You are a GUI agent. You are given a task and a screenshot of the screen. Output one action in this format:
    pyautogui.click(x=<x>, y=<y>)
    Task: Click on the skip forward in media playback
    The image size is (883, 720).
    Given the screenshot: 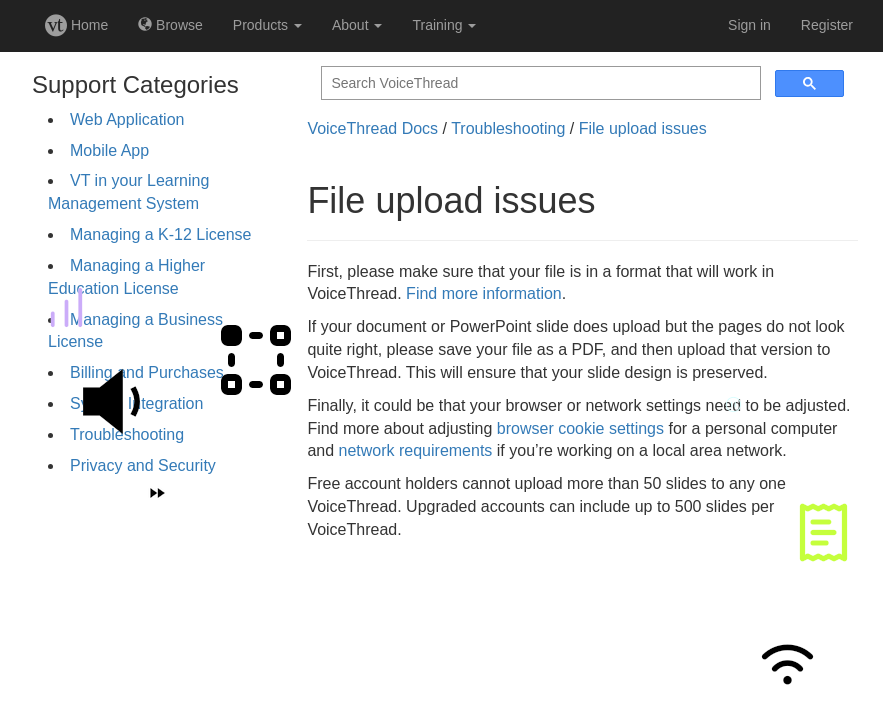 What is the action you would take?
    pyautogui.click(x=157, y=493)
    